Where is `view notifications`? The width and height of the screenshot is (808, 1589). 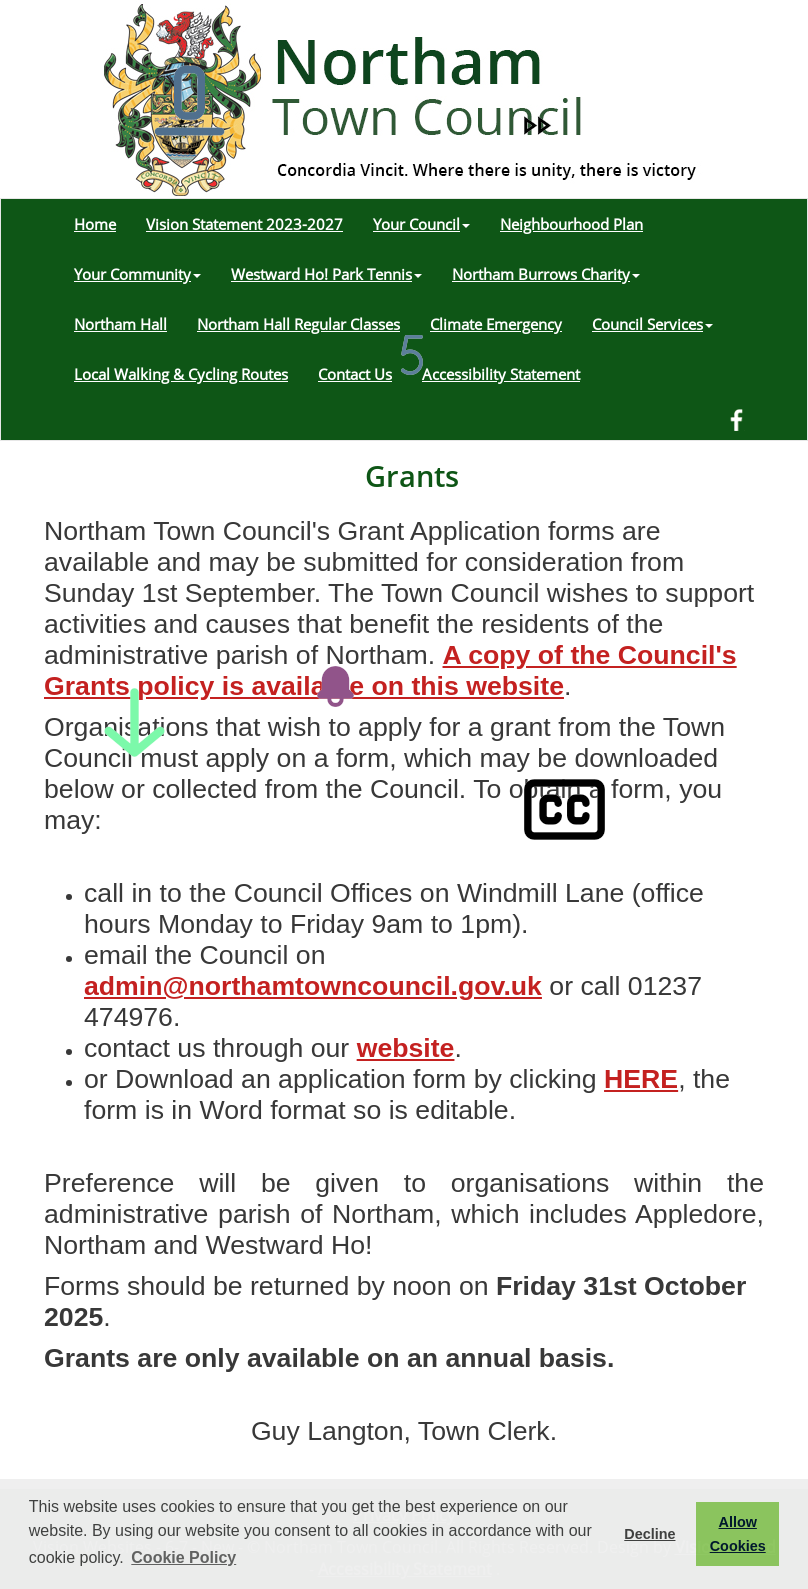 view notifications is located at coordinates (335, 686).